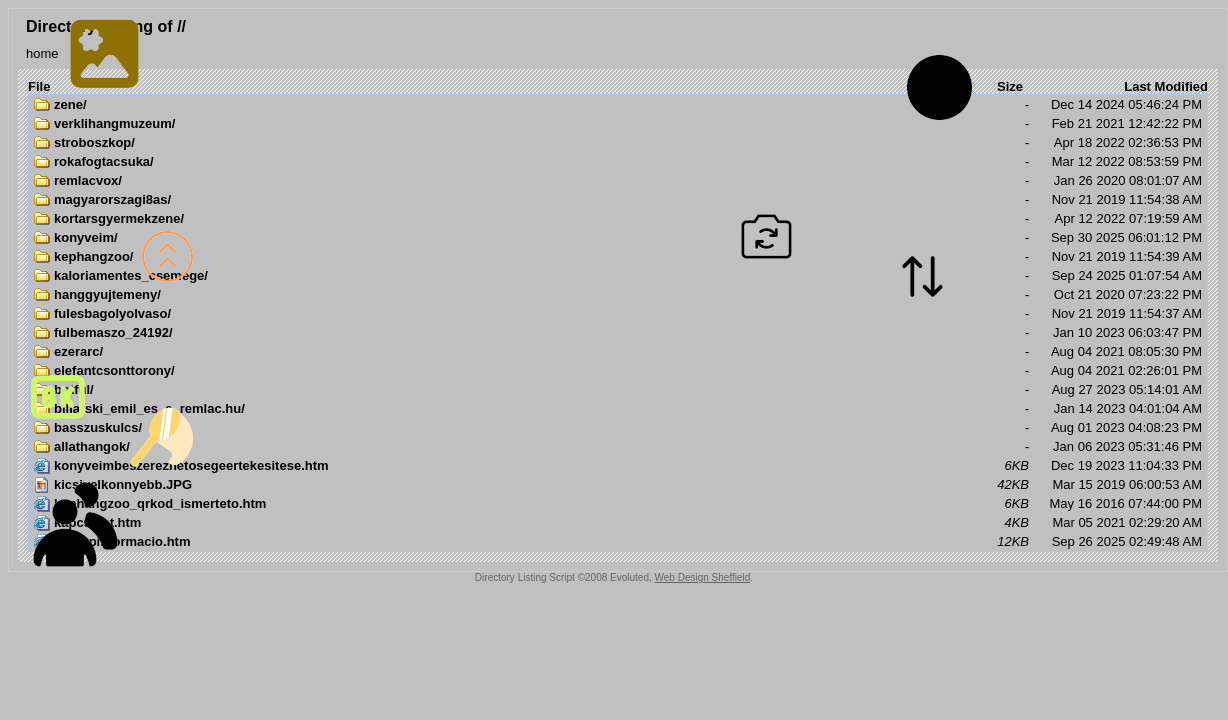 This screenshot has height=720, width=1228. What do you see at coordinates (939, 87) in the screenshot?
I see `confirm or complete an action` at bounding box center [939, 87].